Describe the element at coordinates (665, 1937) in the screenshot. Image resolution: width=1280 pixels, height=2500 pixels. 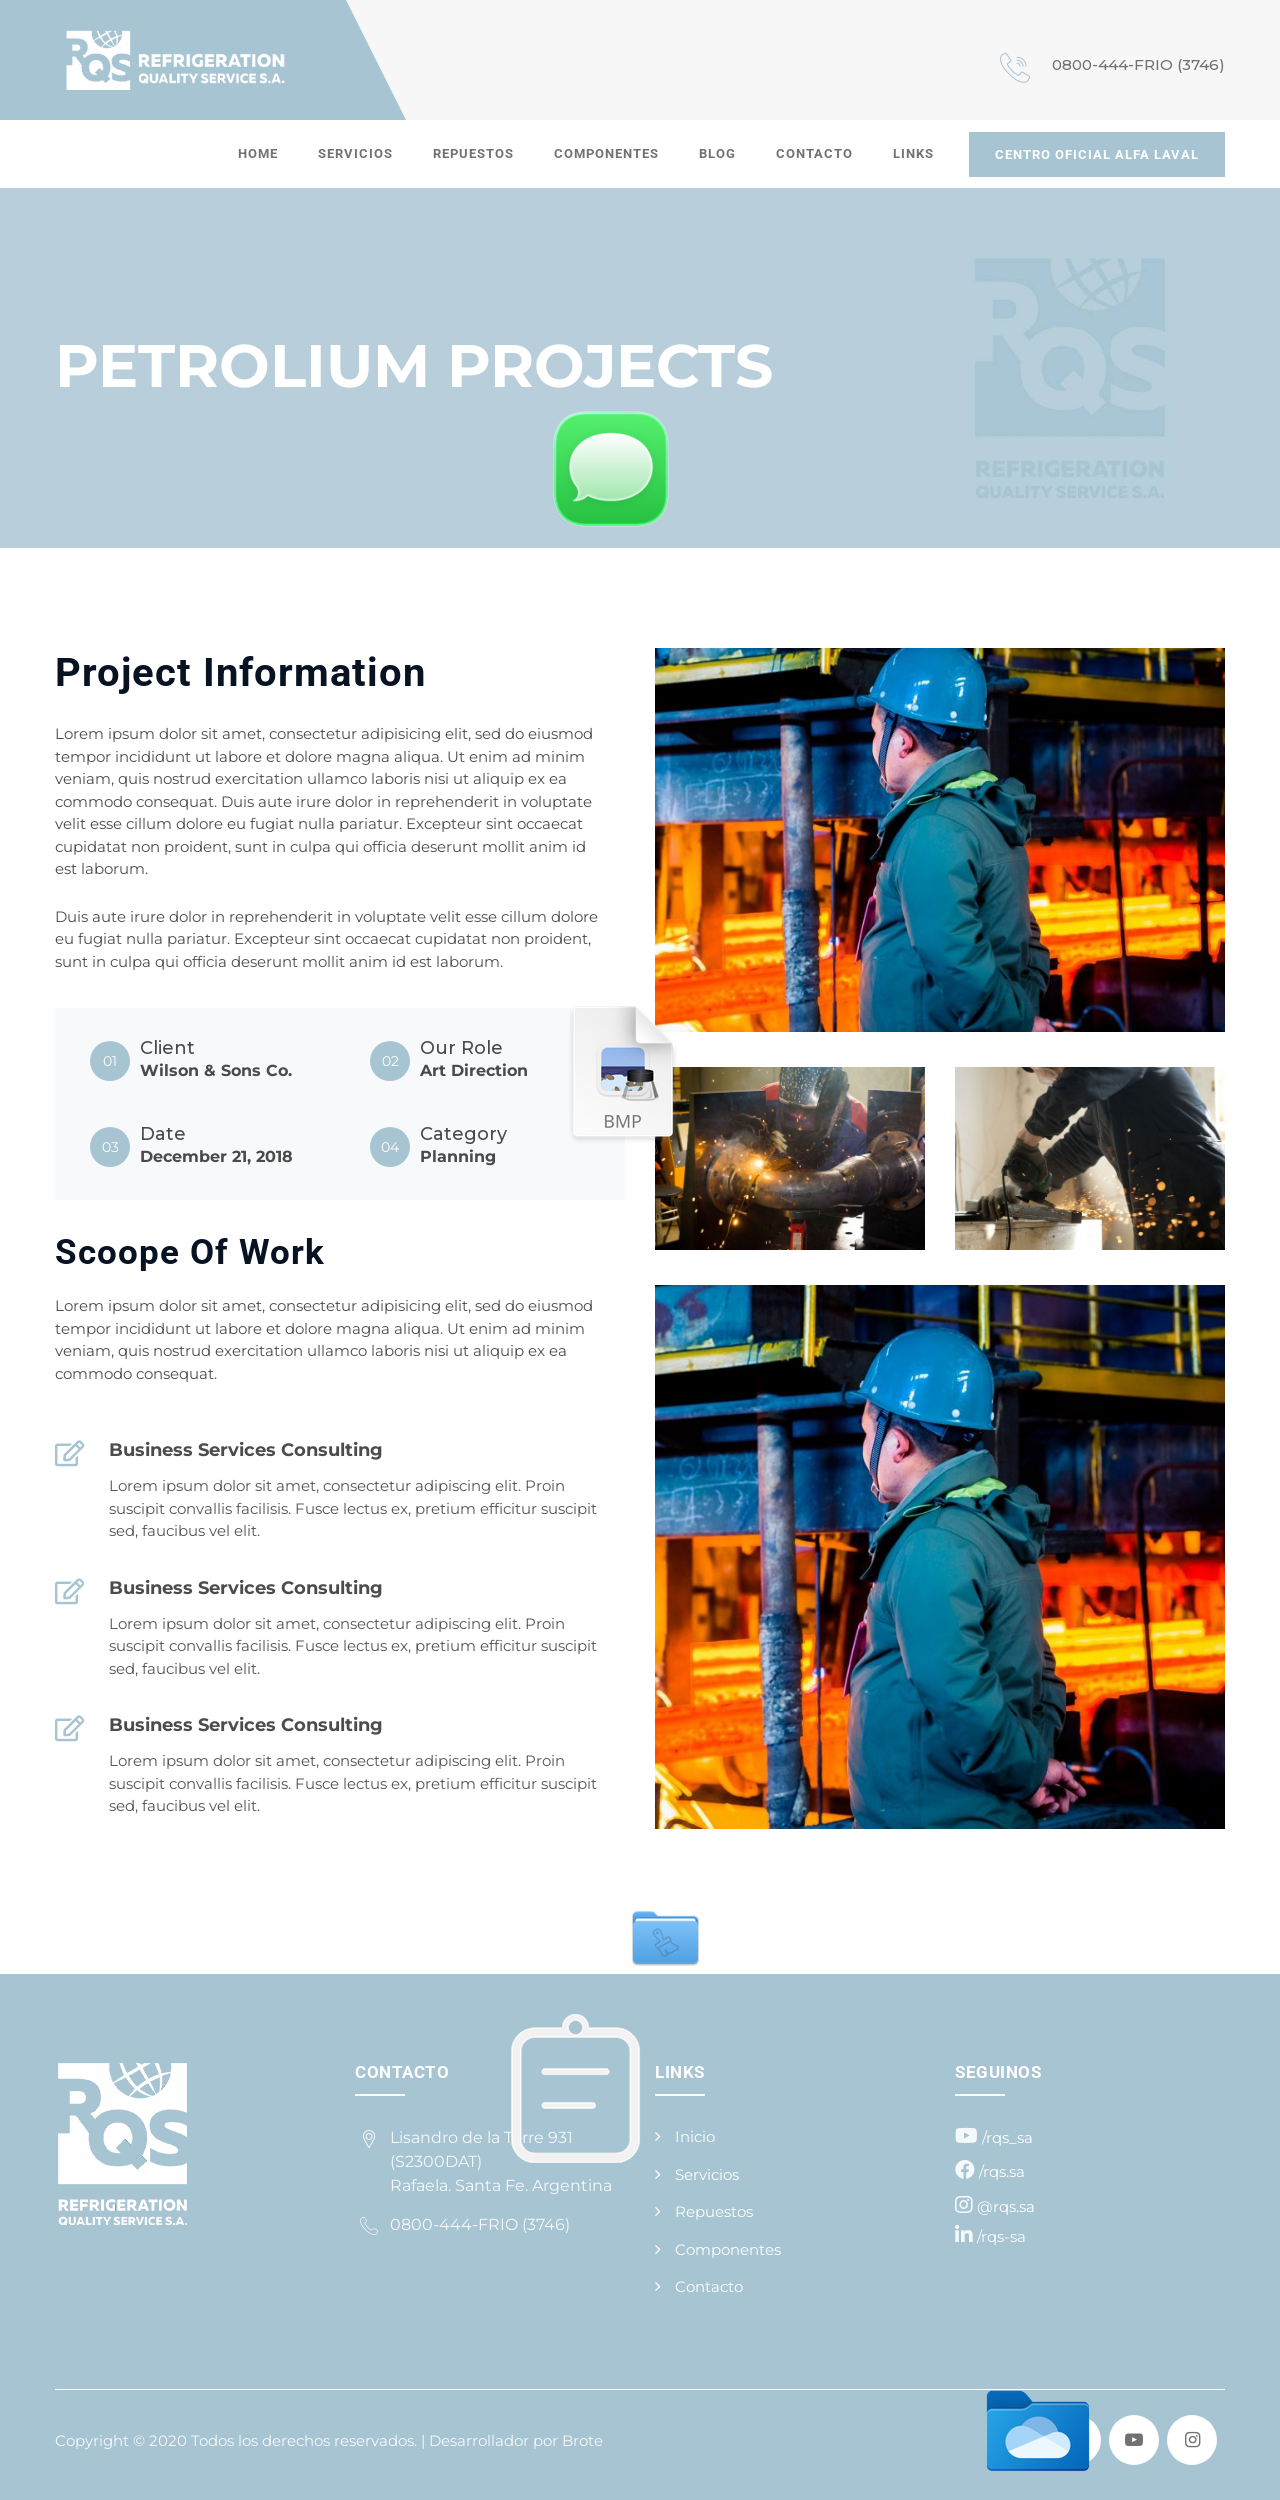
I see `open your work files folder` at that location.